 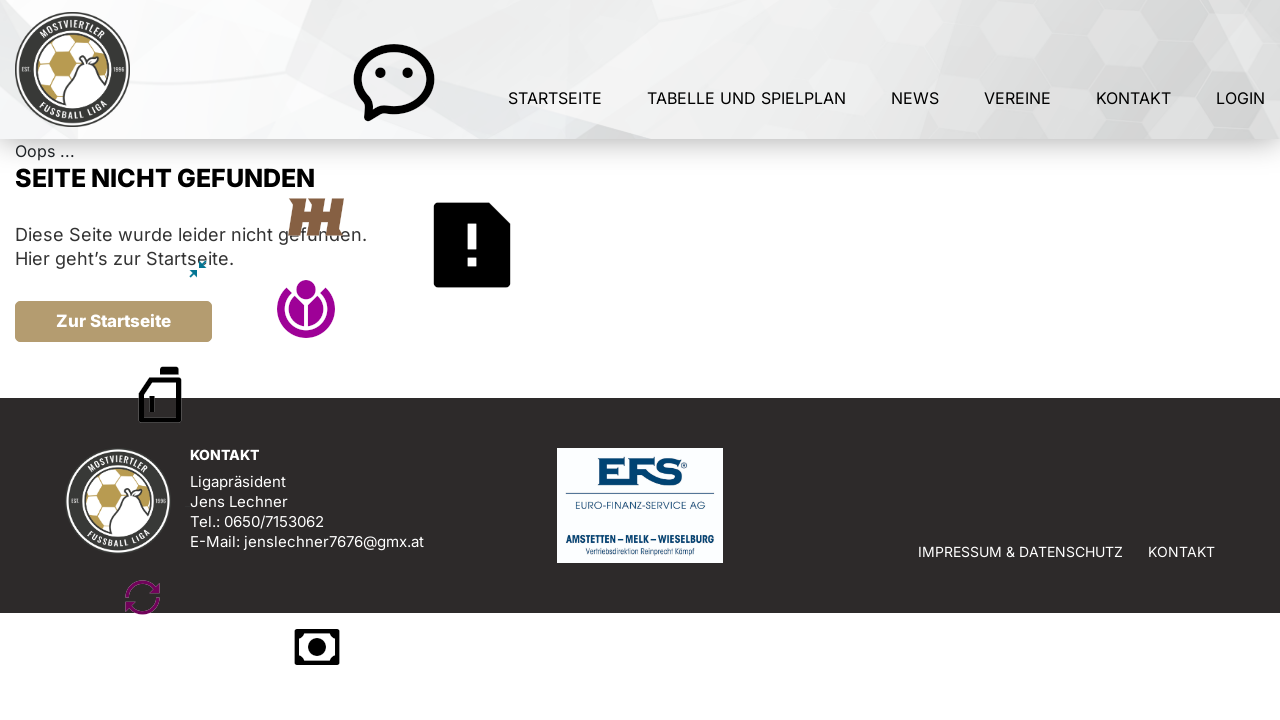 I want to click on refresh or reload content, so click(x=142, y=597).